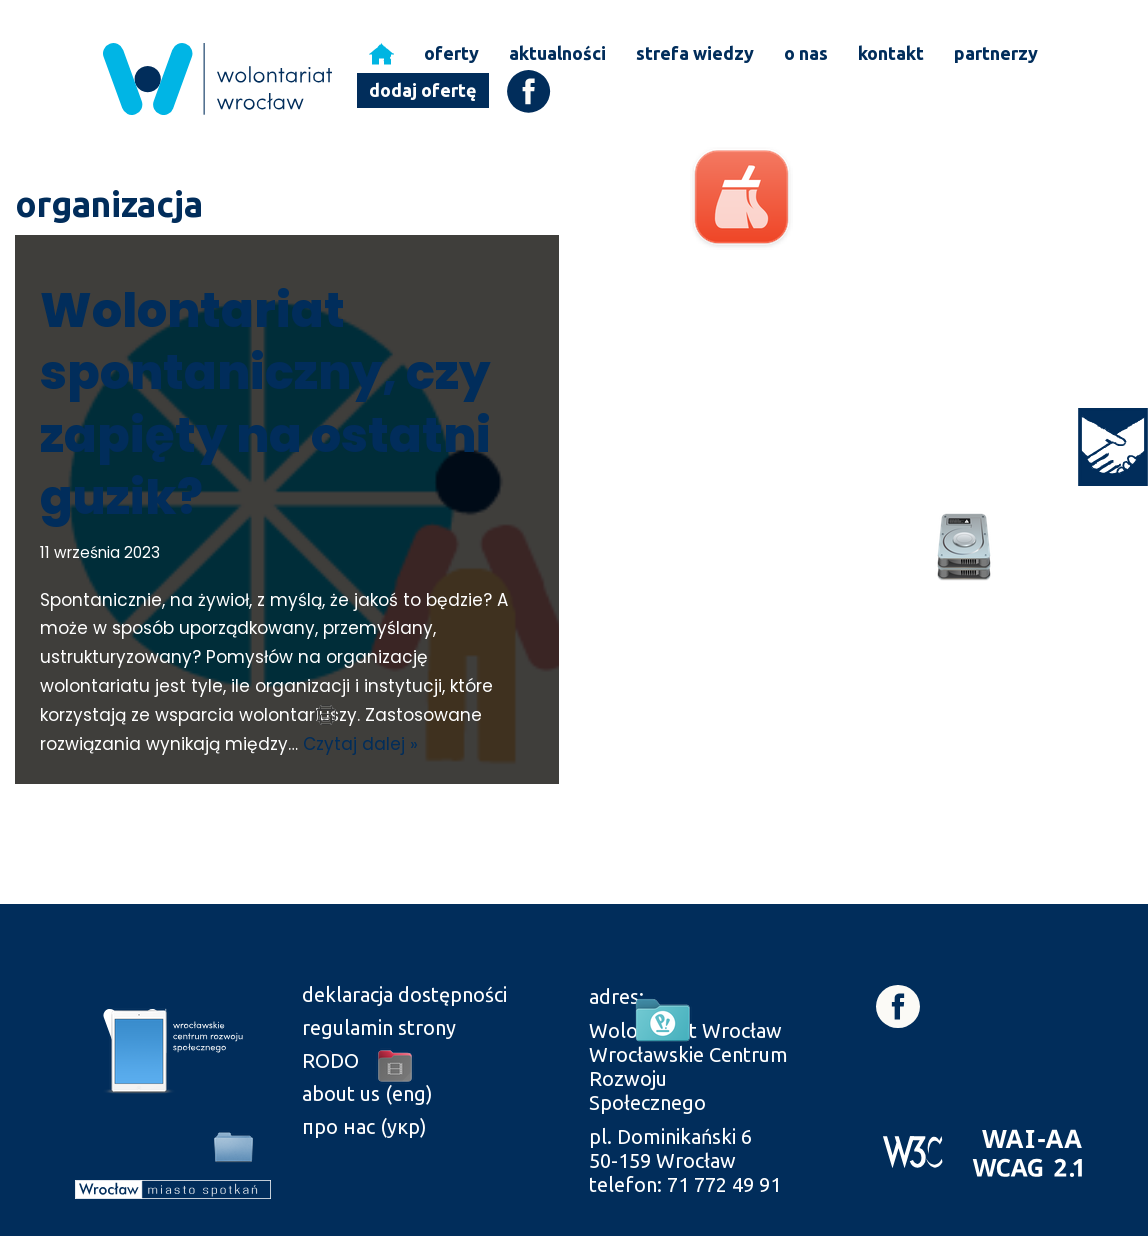 The image size is (1148, 1236). I want to click on open Pop!_OS system folder, so click(662, 1021).